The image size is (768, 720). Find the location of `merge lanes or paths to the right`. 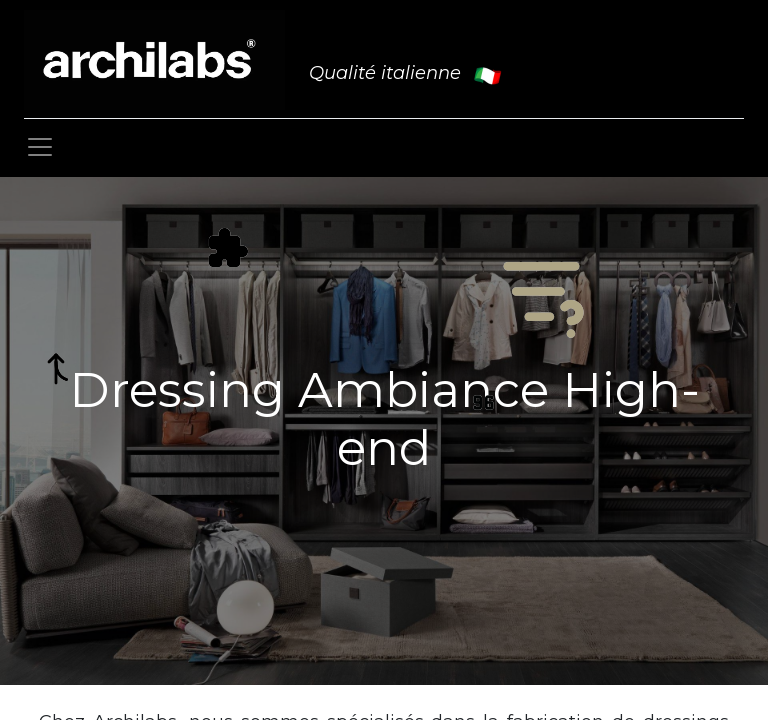

merge lanes or paths to the right is located at coordinates (56, 369).